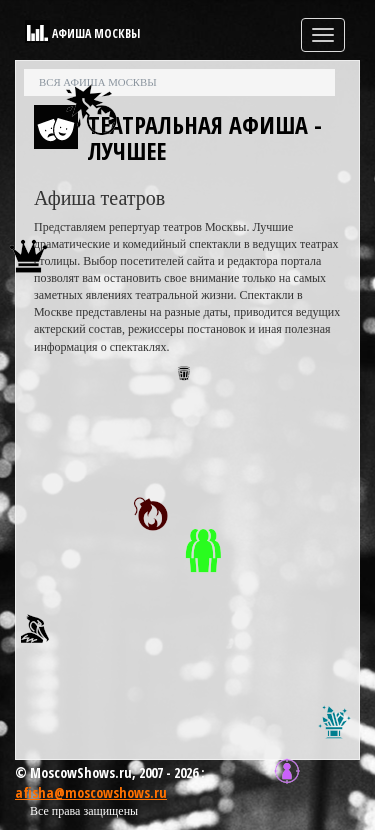 The image size is (375, 830). What do you see at coordinates (334, 722) in the screenshot?
I see `access the crystal shrine location in-game` at bounding box center [334, 722].